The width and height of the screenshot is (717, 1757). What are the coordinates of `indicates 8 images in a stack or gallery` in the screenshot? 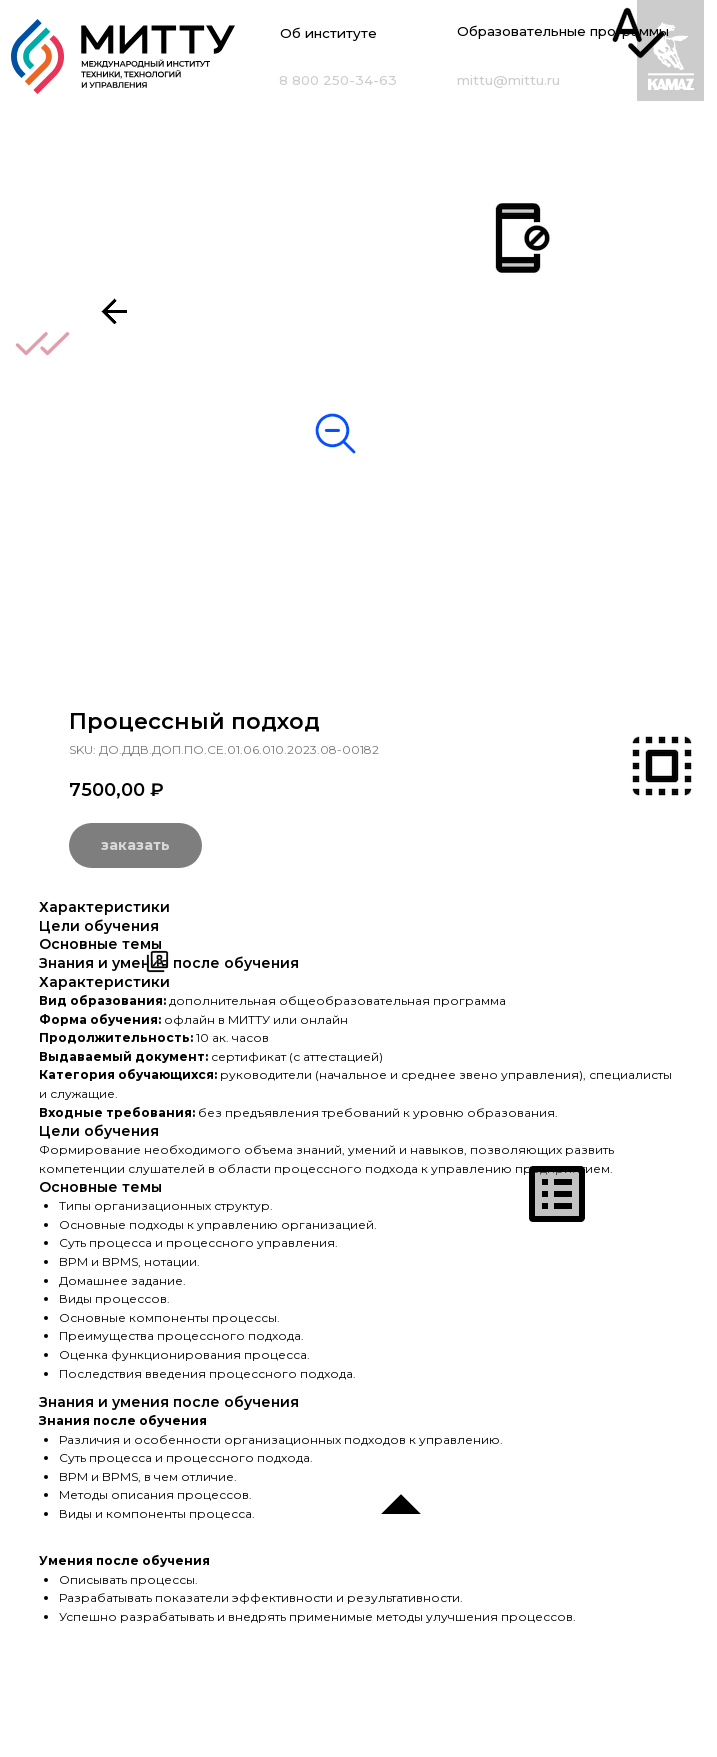 It's located at (157, 961).